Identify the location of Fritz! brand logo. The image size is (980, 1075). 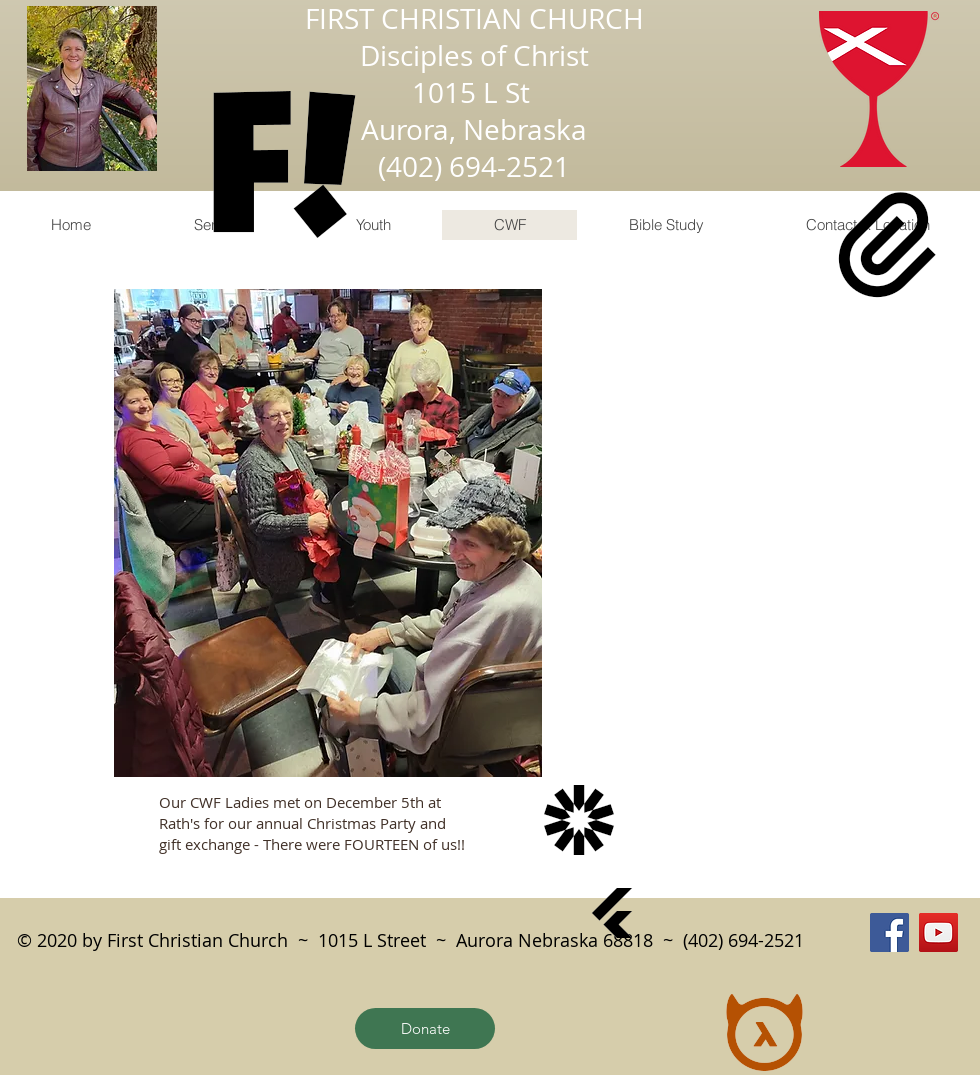
(284, 164).